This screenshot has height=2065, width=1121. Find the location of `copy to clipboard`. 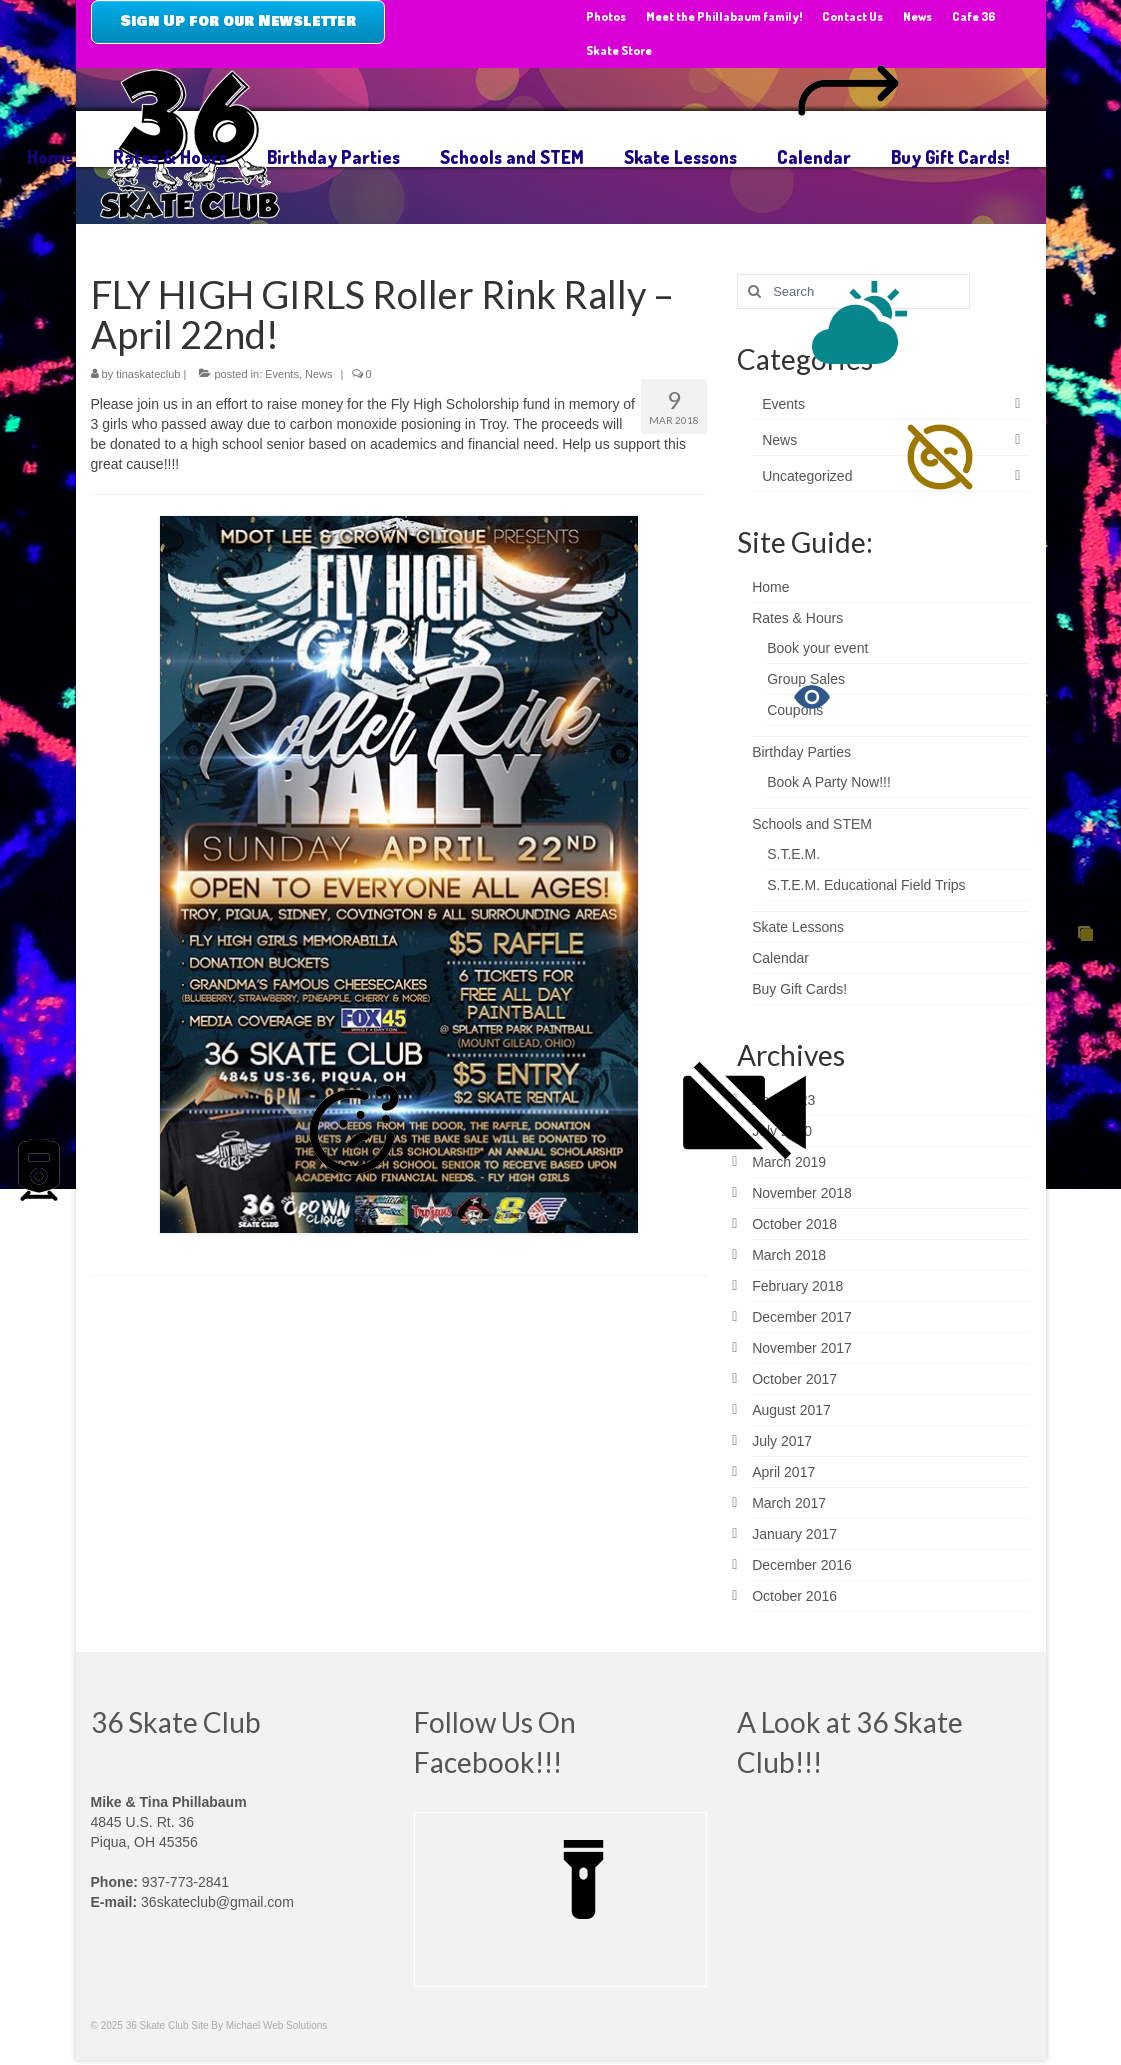

copy to clipboard is located at coordinates (1085, 933).